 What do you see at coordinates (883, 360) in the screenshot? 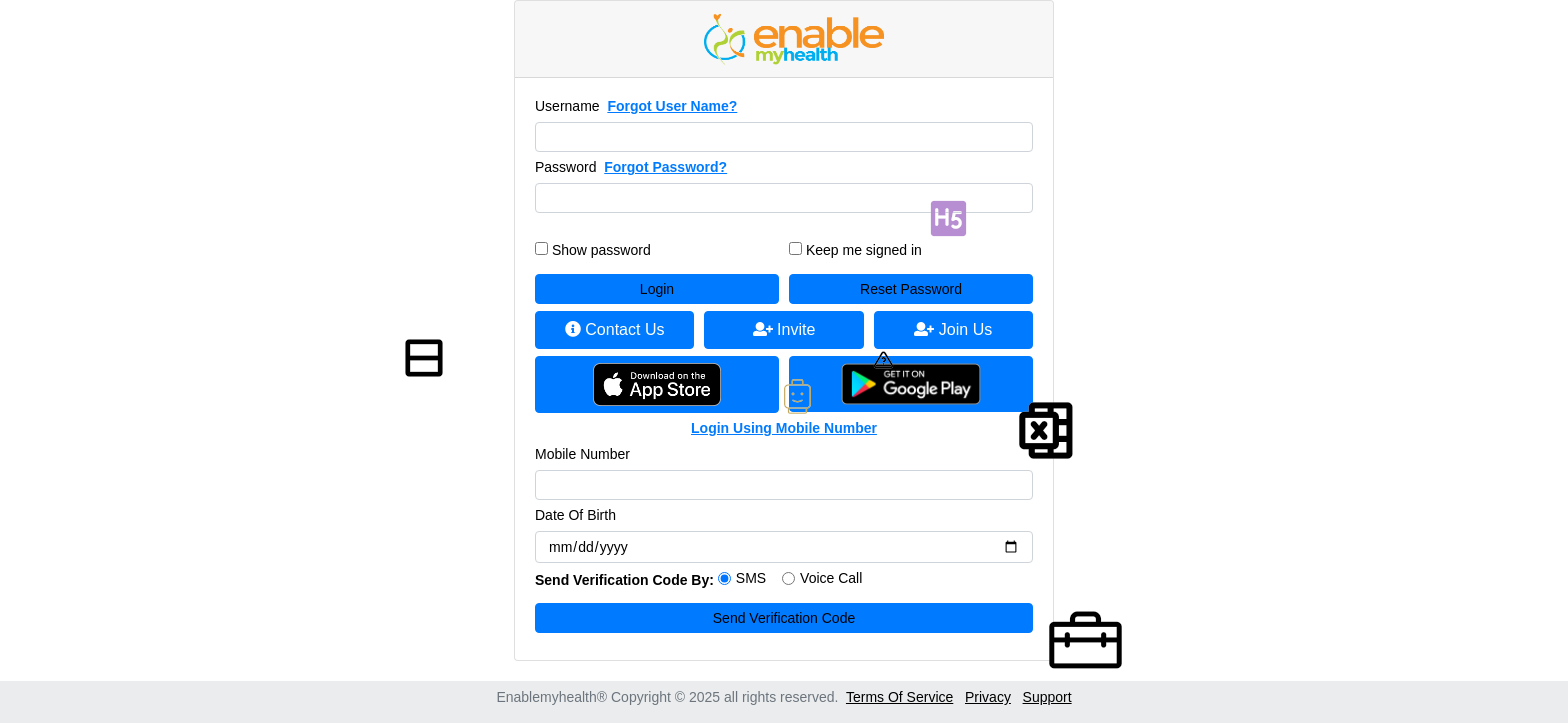
I see `access help or support for a warning condition` at bounding box center [883, 360].